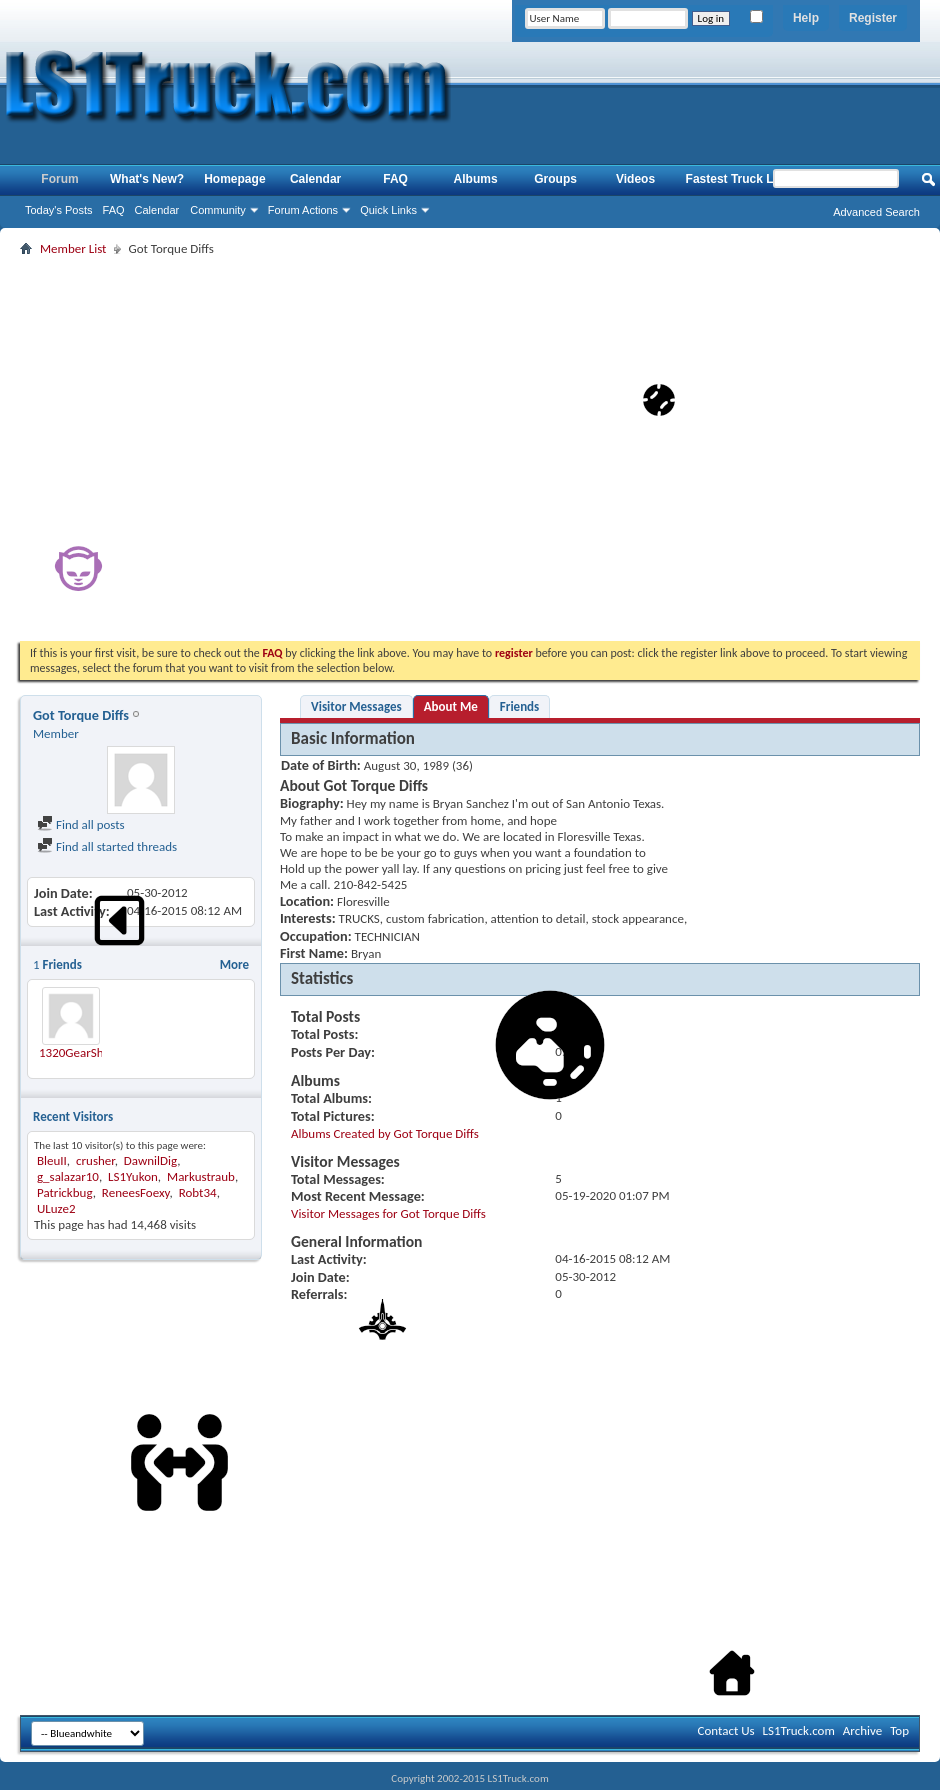 The width and height of the screenshot is (940, 1790). I want to click on galactic senate logo from star wars, so click(382, 1319).